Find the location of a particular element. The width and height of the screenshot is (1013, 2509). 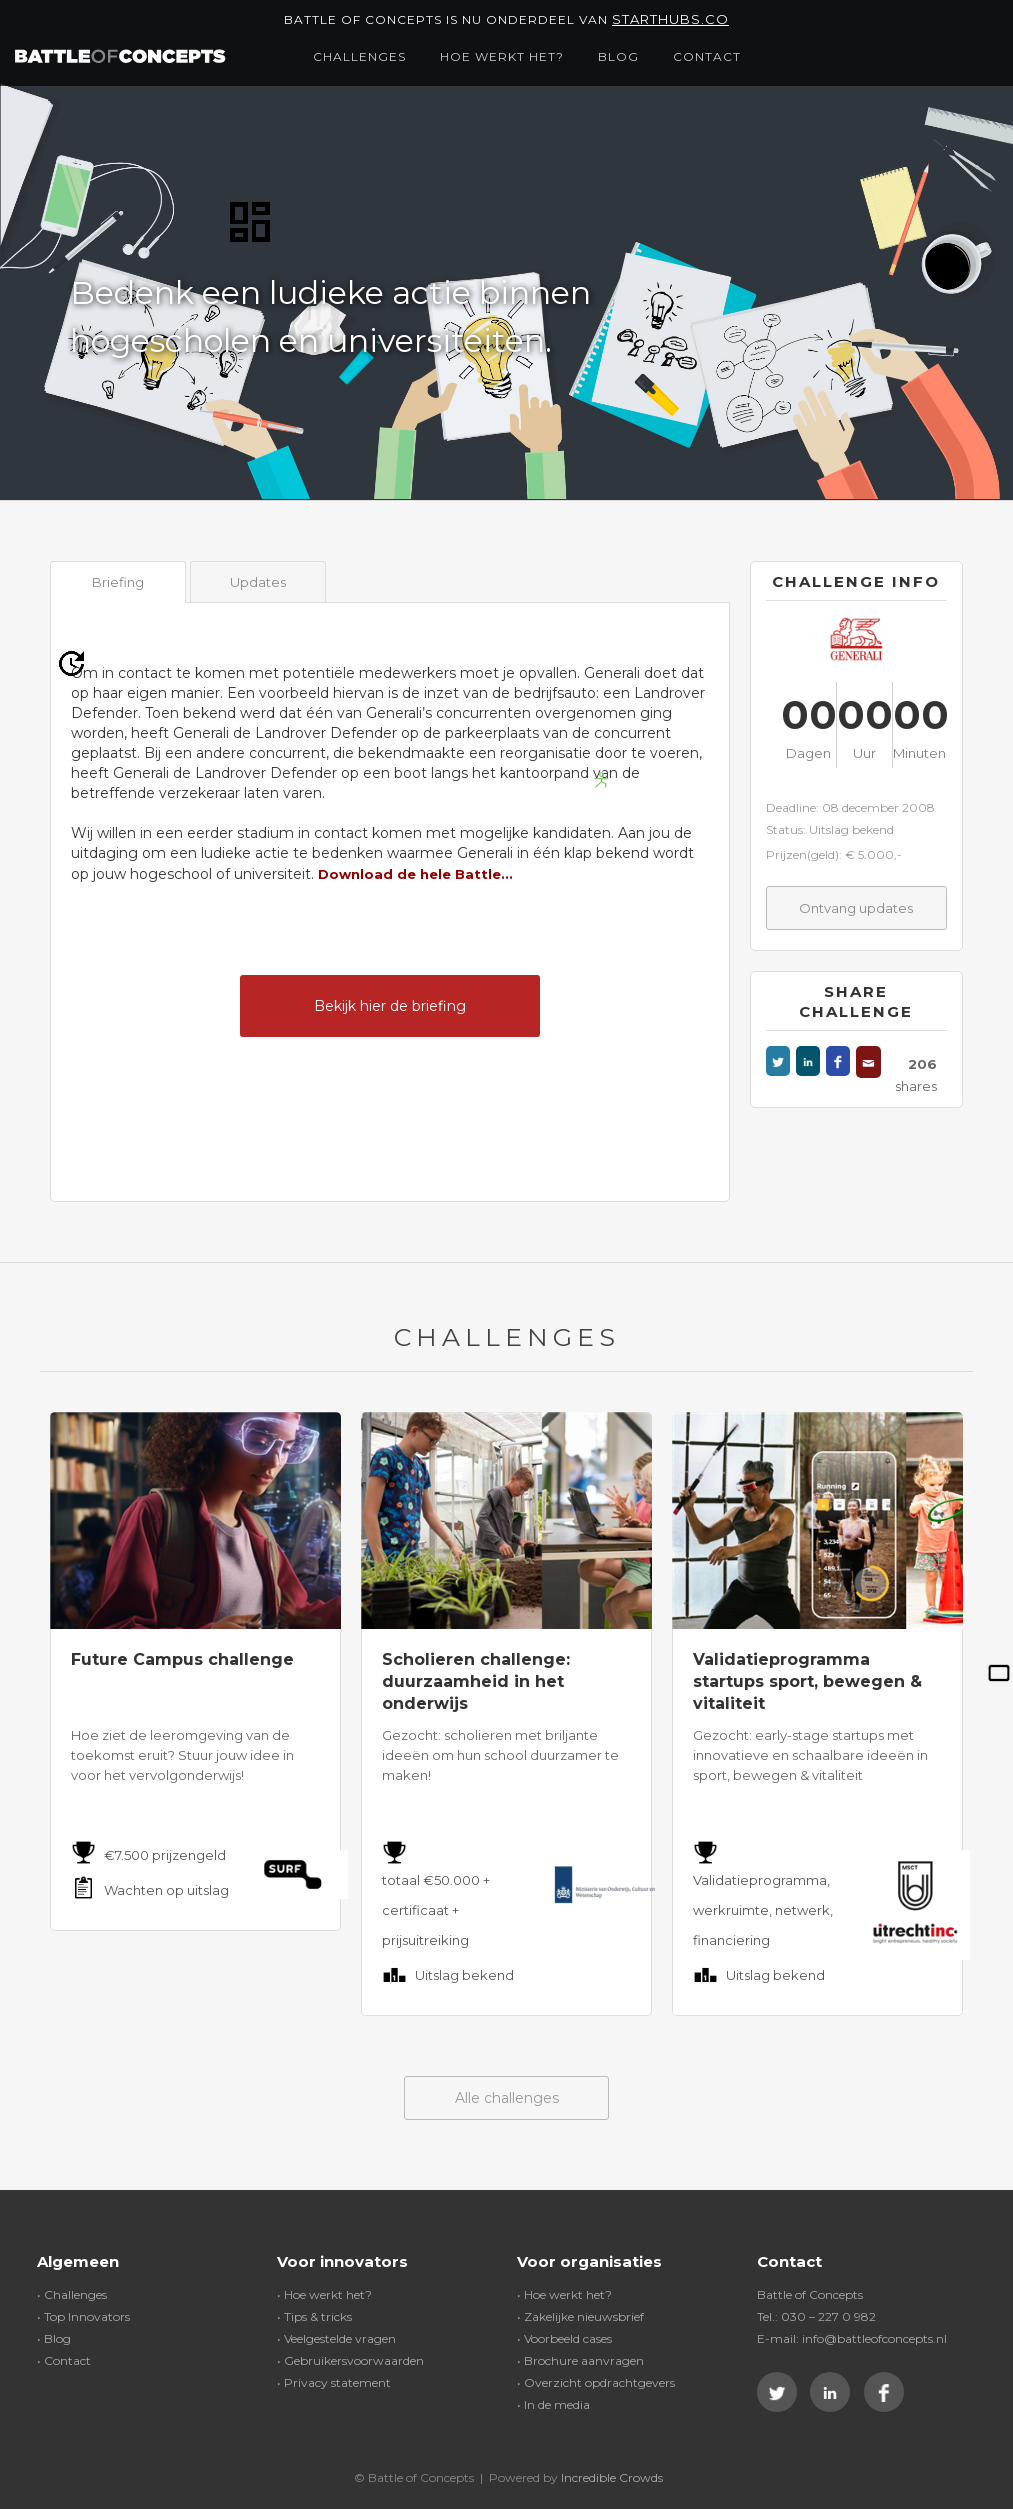

crop image to 5:4 aspect ratio is located at coordinates (999, 1673).